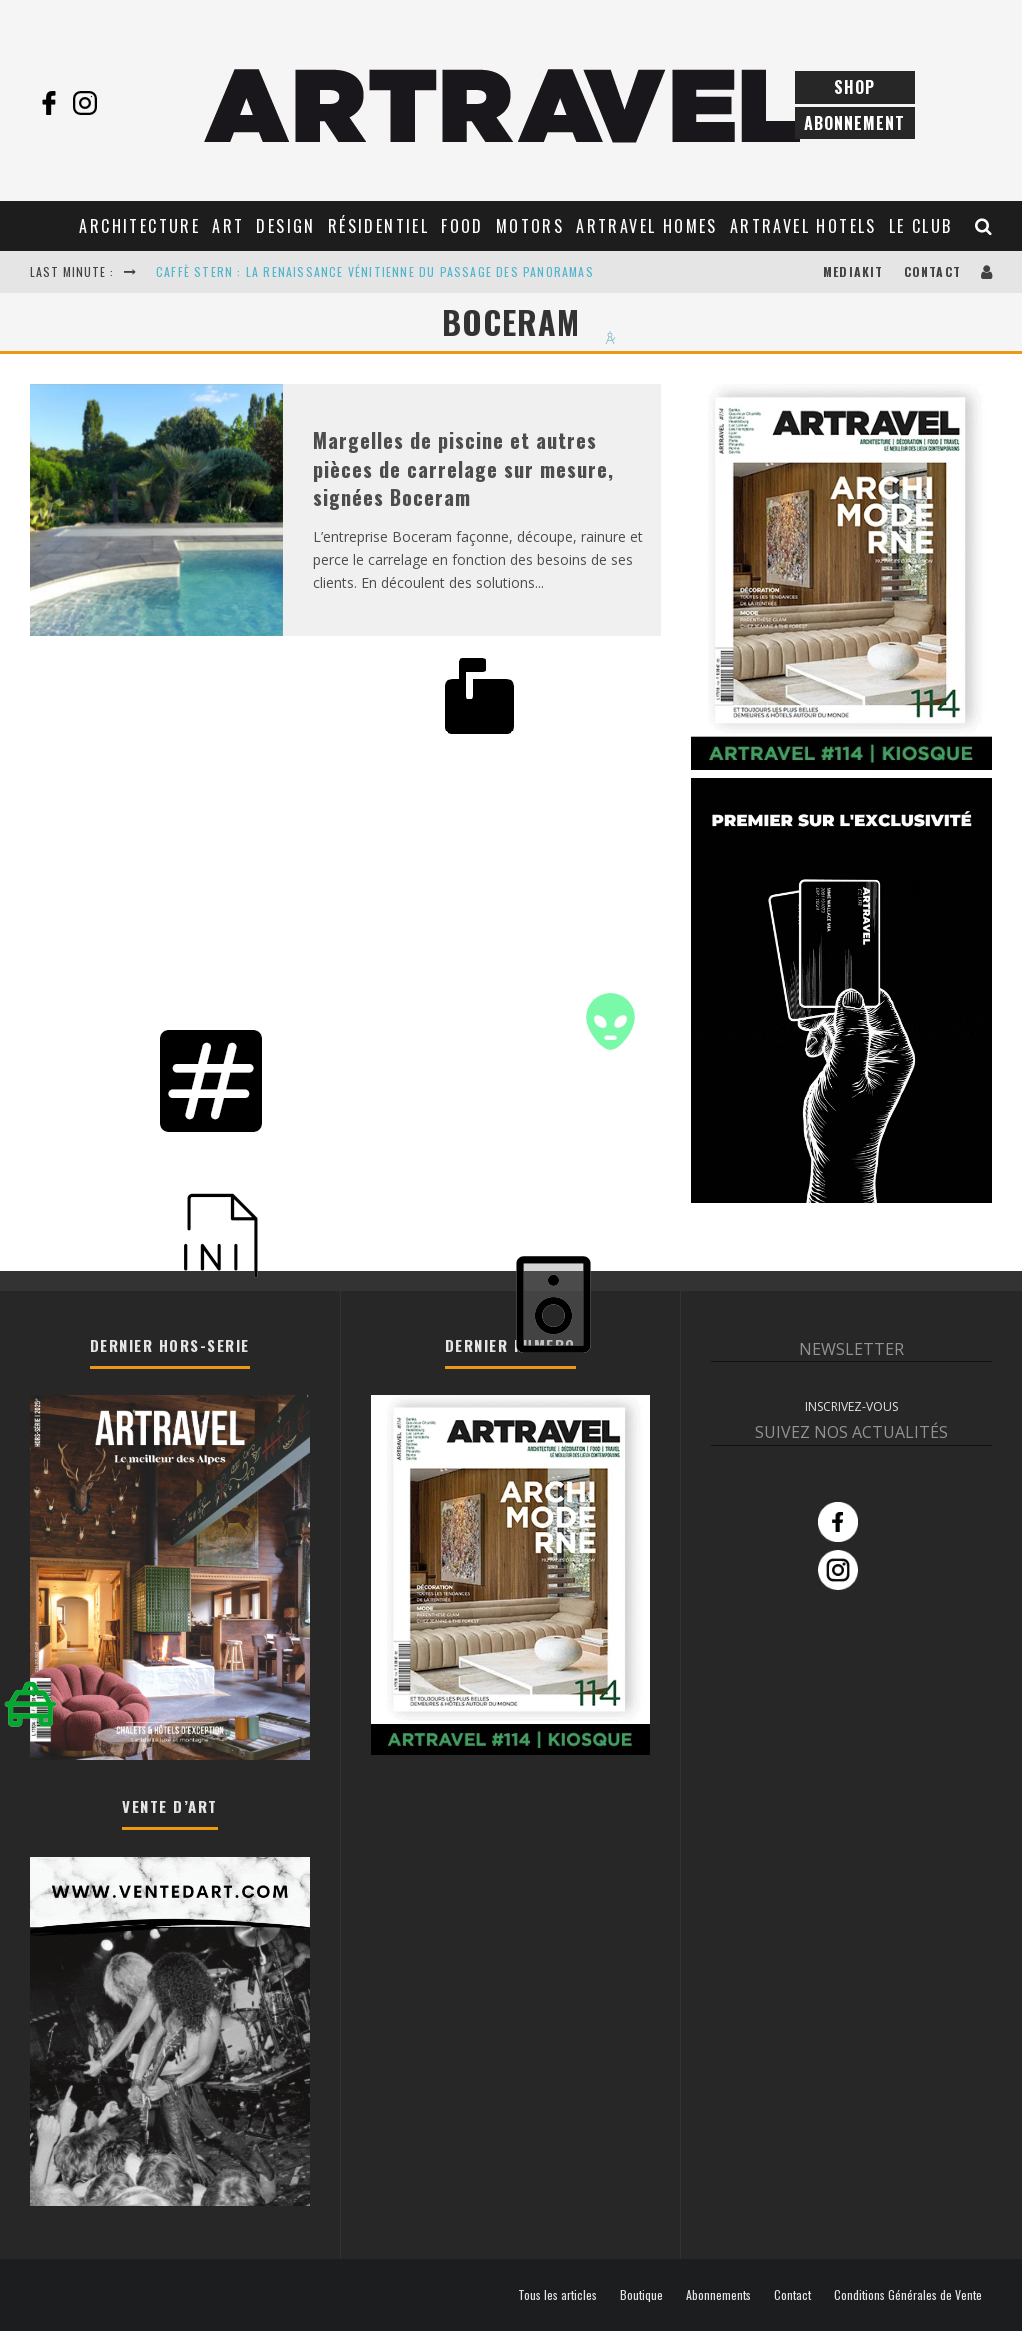 This screenshot has height=2331, width=1022. What do you see at coordinates (610, 1021) in the screenshot?
I see `indicates extraterrestrial or sci-fi themed content` at bounding box center [610, 1021].